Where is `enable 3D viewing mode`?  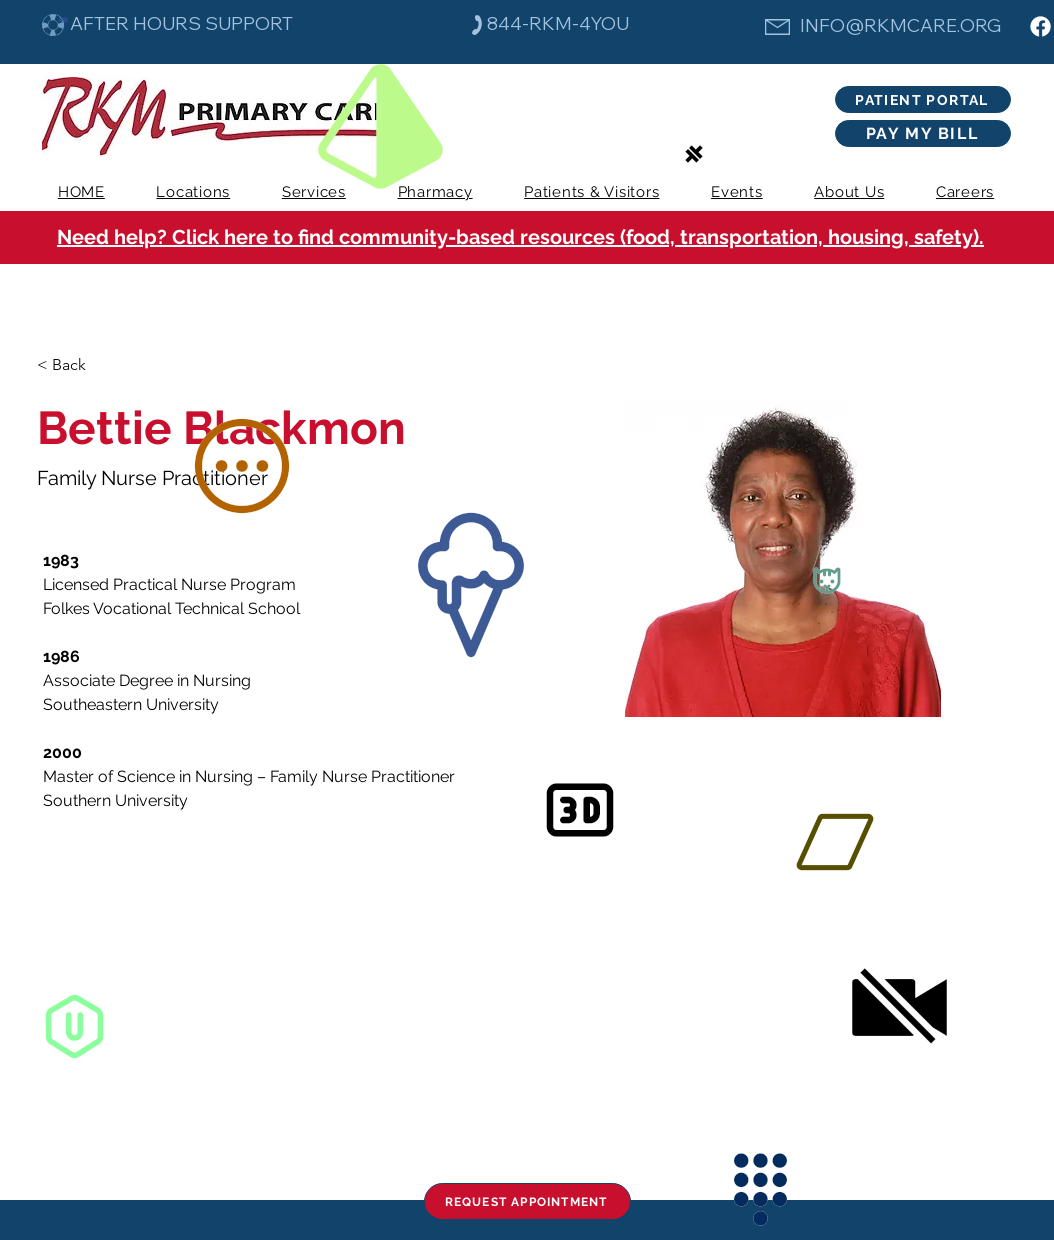 enable 3D viewing mode is located at coordinates (580, 810).